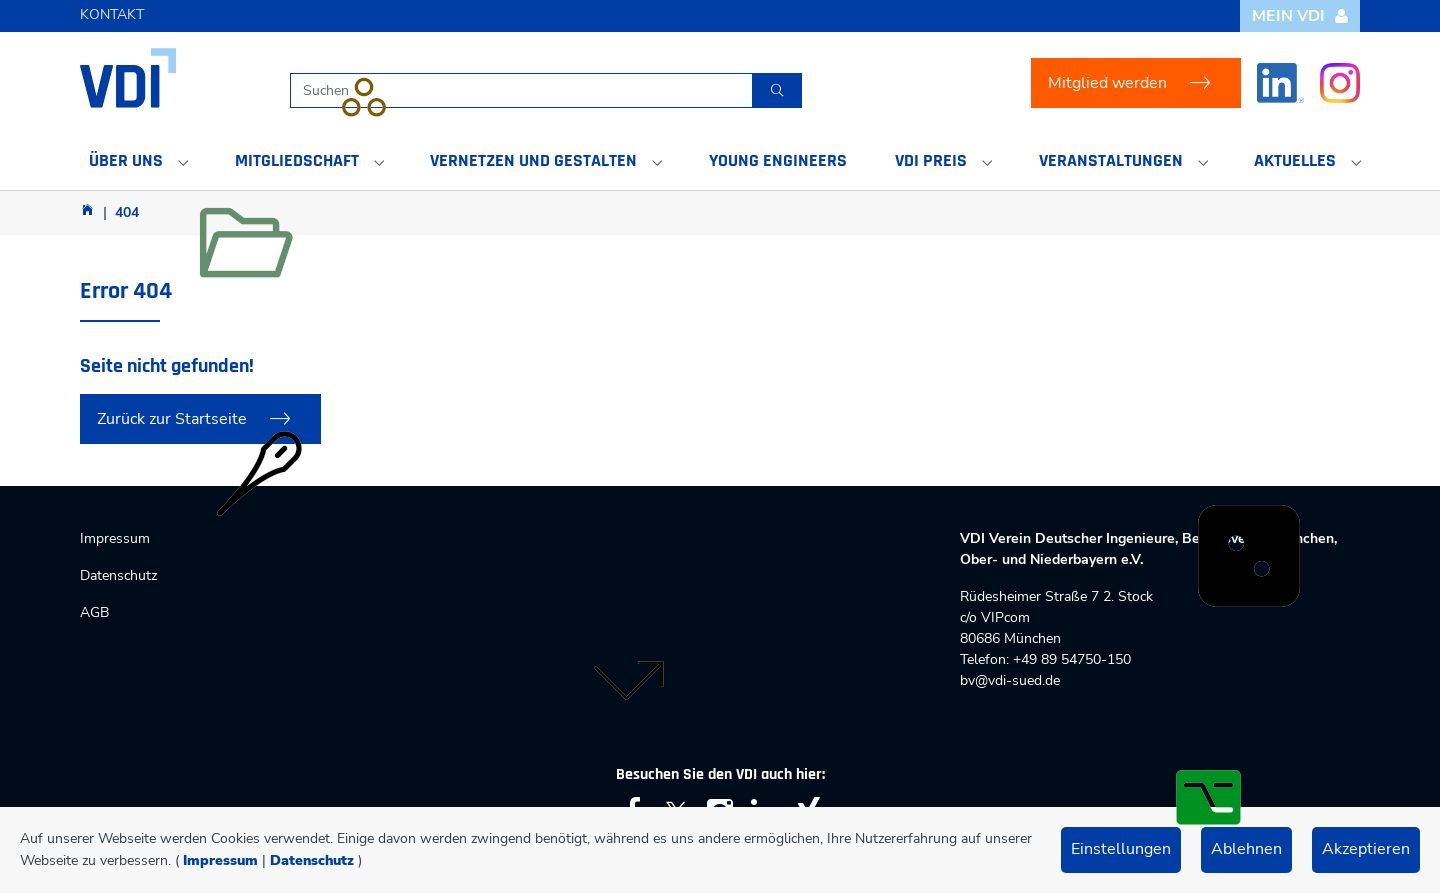  Describe the element at coordinates (243, 241) in the screenshot. I see `open folder to view contents` at that location.